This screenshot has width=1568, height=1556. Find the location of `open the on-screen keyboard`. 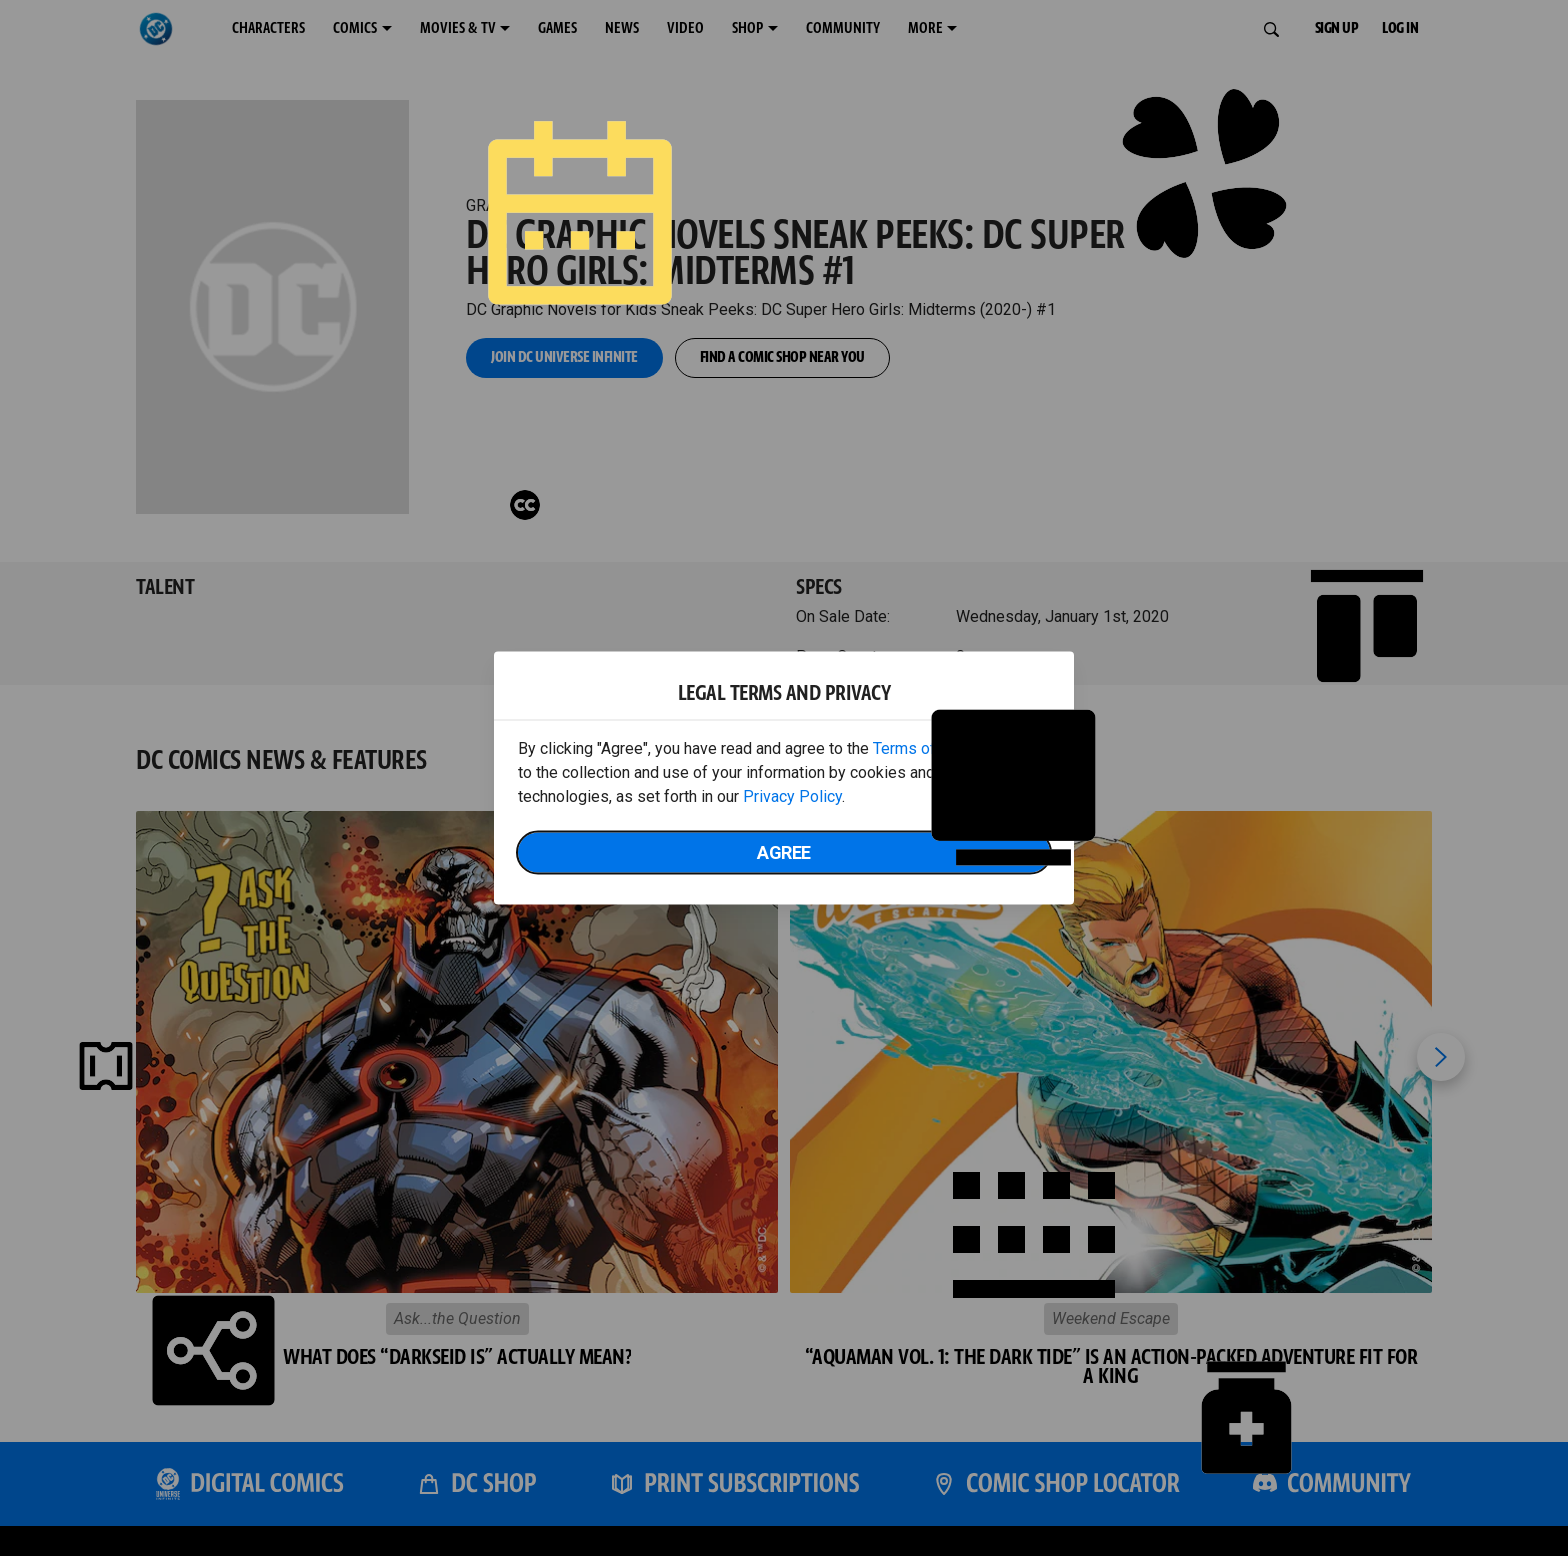

open the on-screen keyboard is located at coordinates (1034, 1235).